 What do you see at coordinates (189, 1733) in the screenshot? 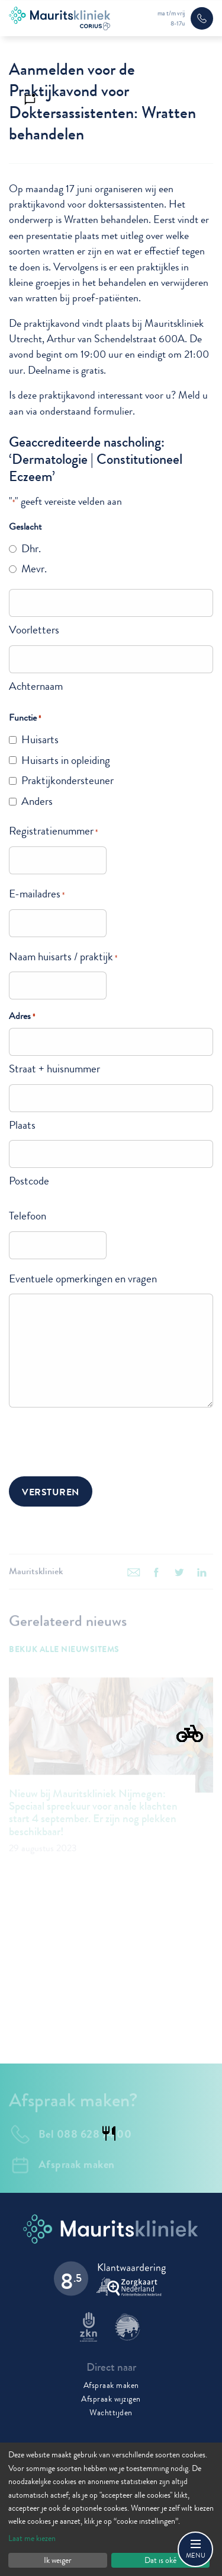
I see `access bike routes or cycling directions` at bounding box center [189, 1733].